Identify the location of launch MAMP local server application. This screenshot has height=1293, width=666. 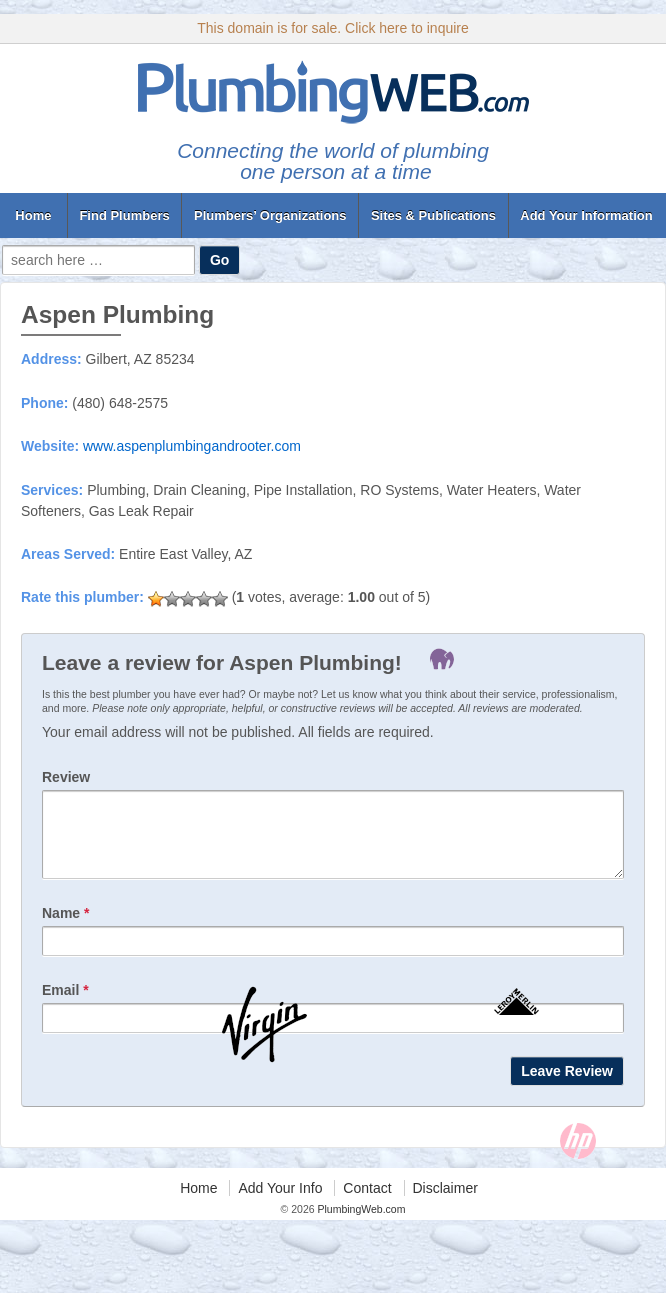
(442, 659).